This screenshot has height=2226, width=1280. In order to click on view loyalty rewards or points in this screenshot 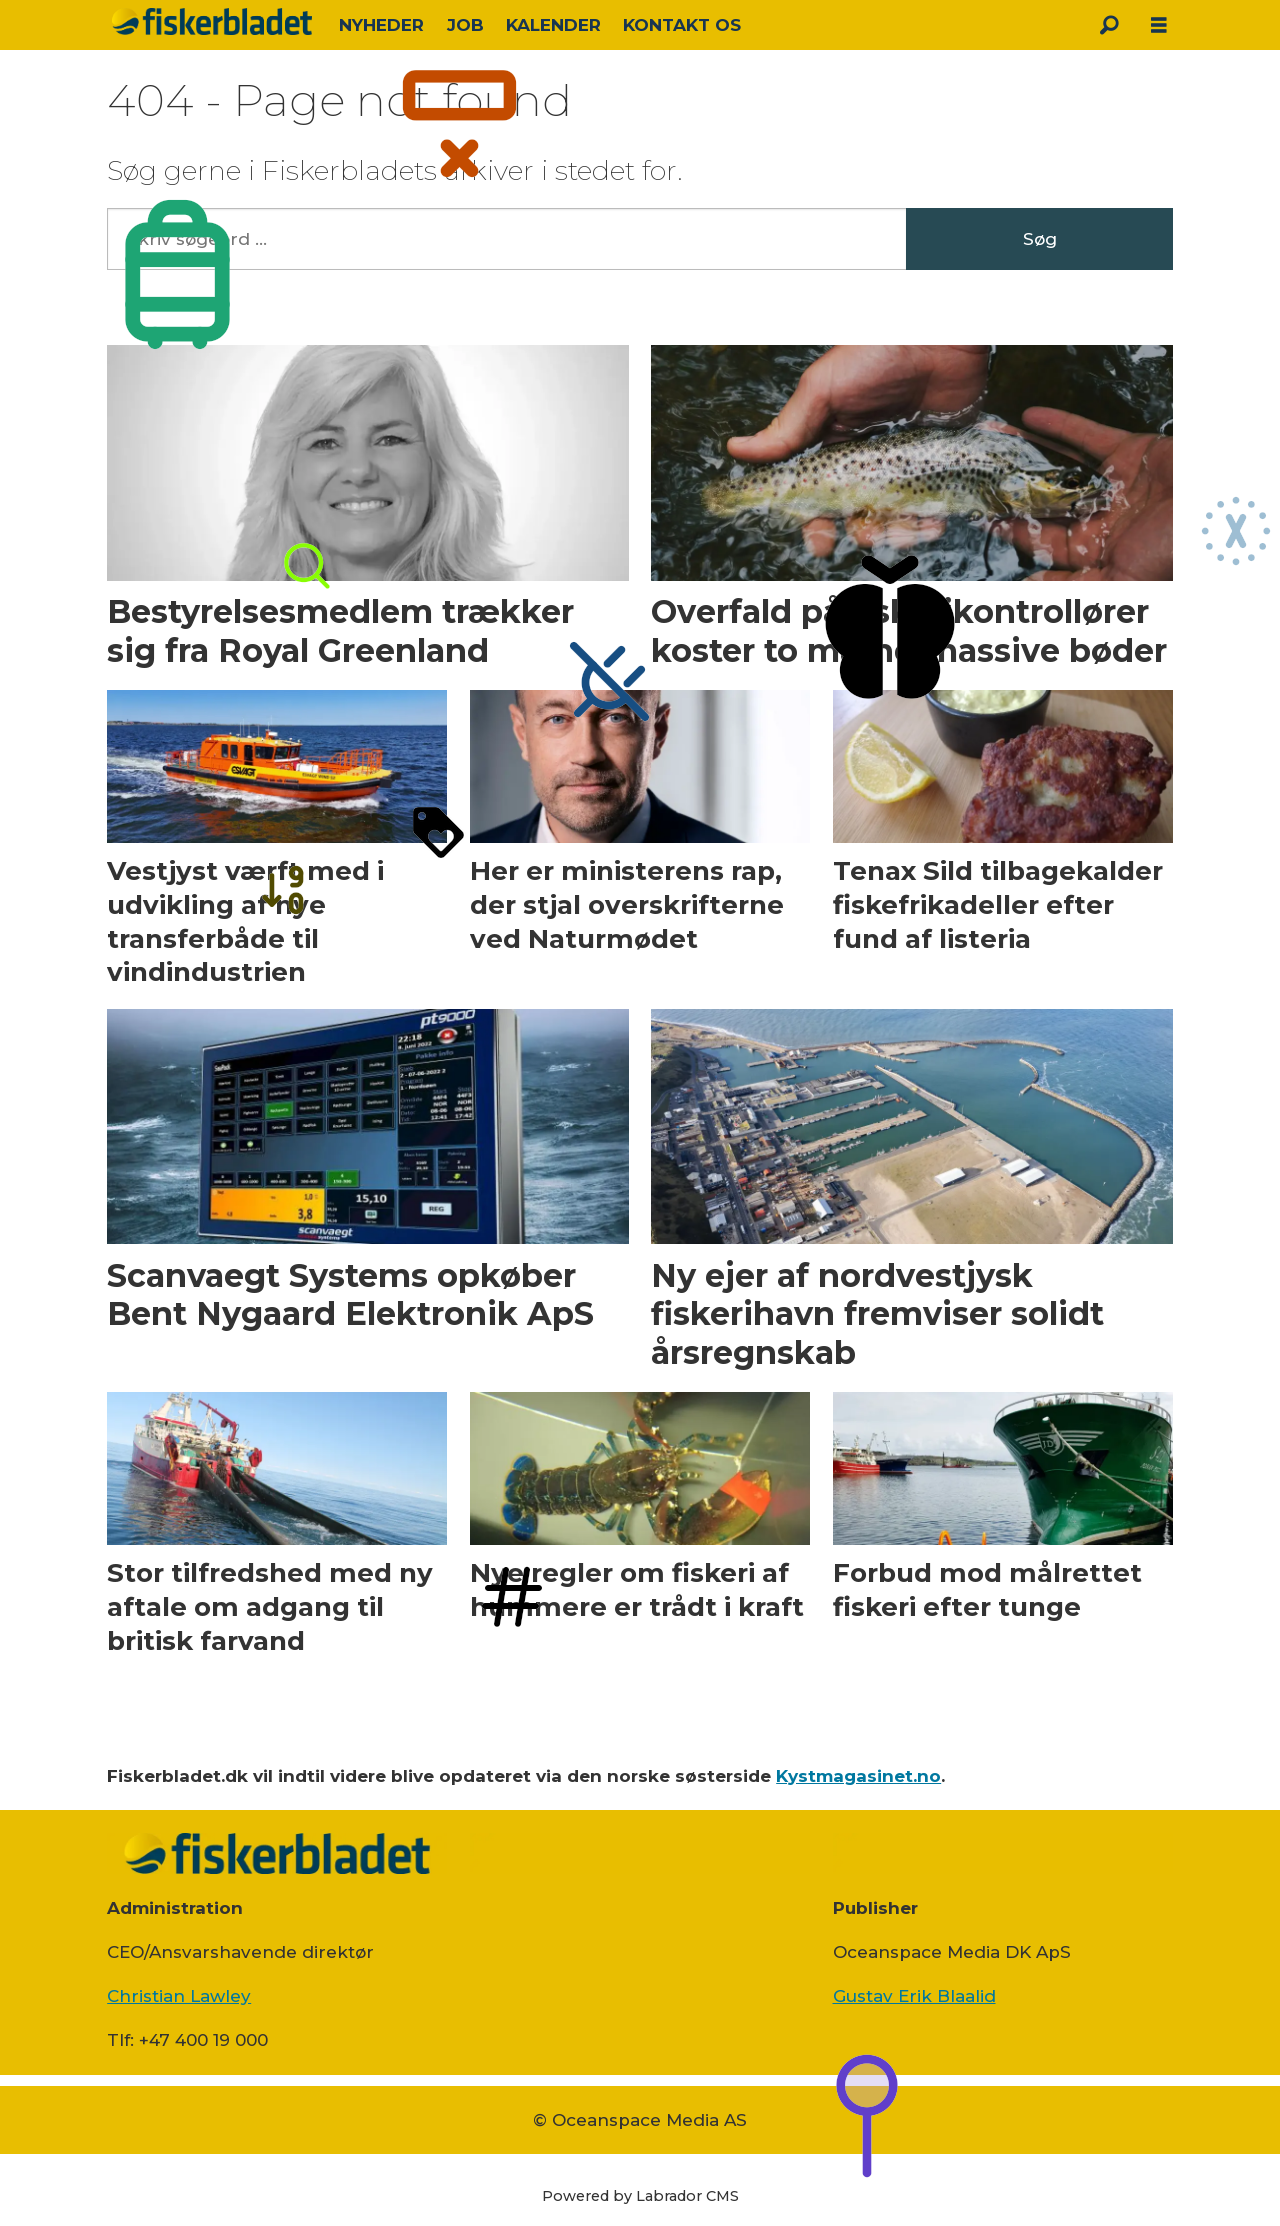, I will do `click(438, 832)`.